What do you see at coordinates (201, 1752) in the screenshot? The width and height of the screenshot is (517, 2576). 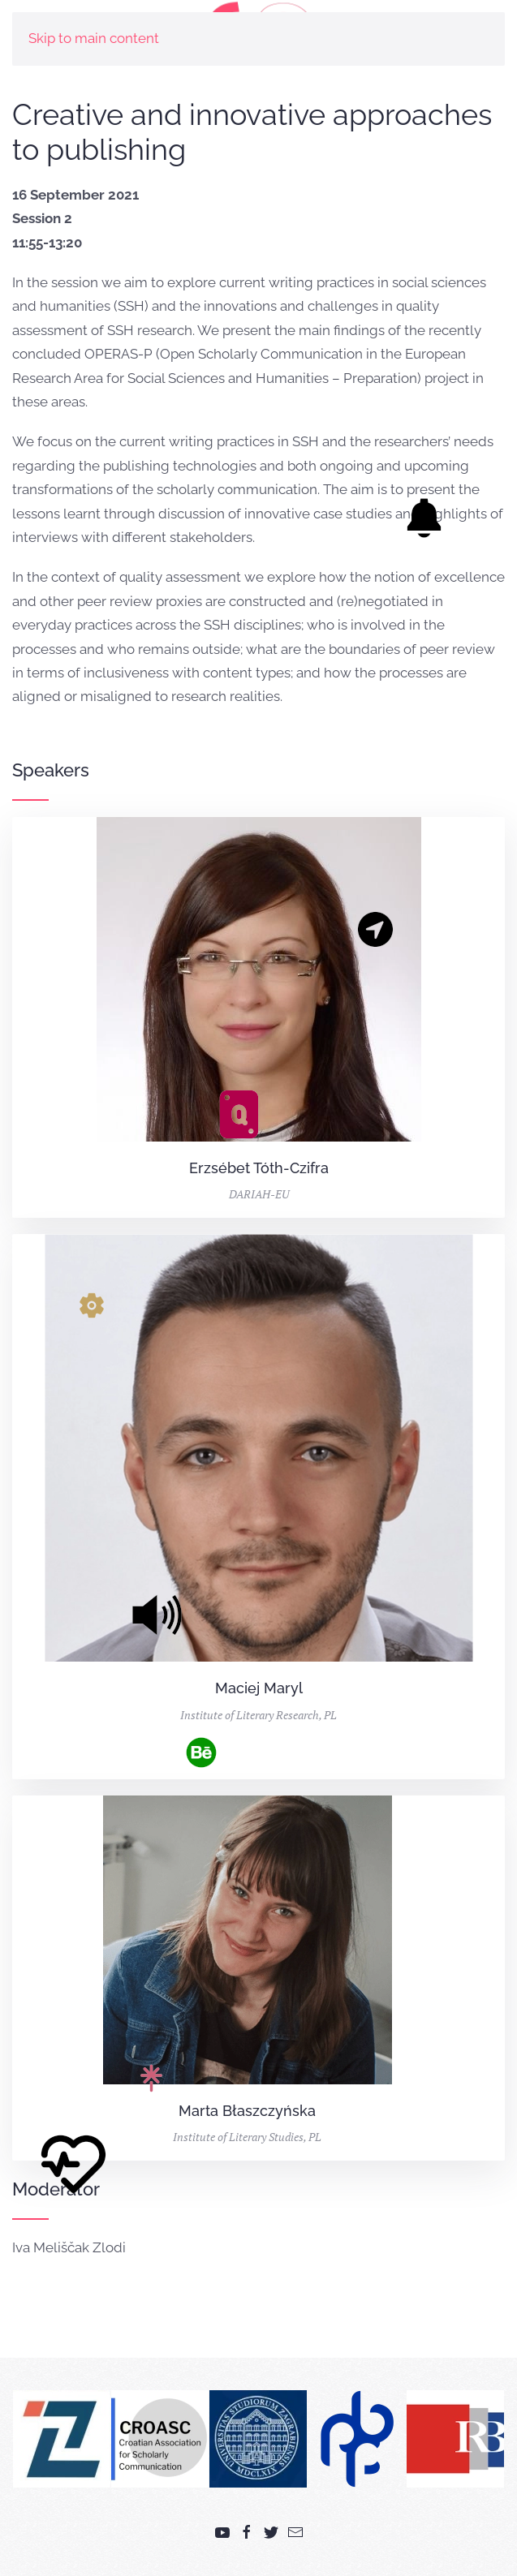 I see `visit Behance profile or portfolio` at bounding box center [201, 1752].